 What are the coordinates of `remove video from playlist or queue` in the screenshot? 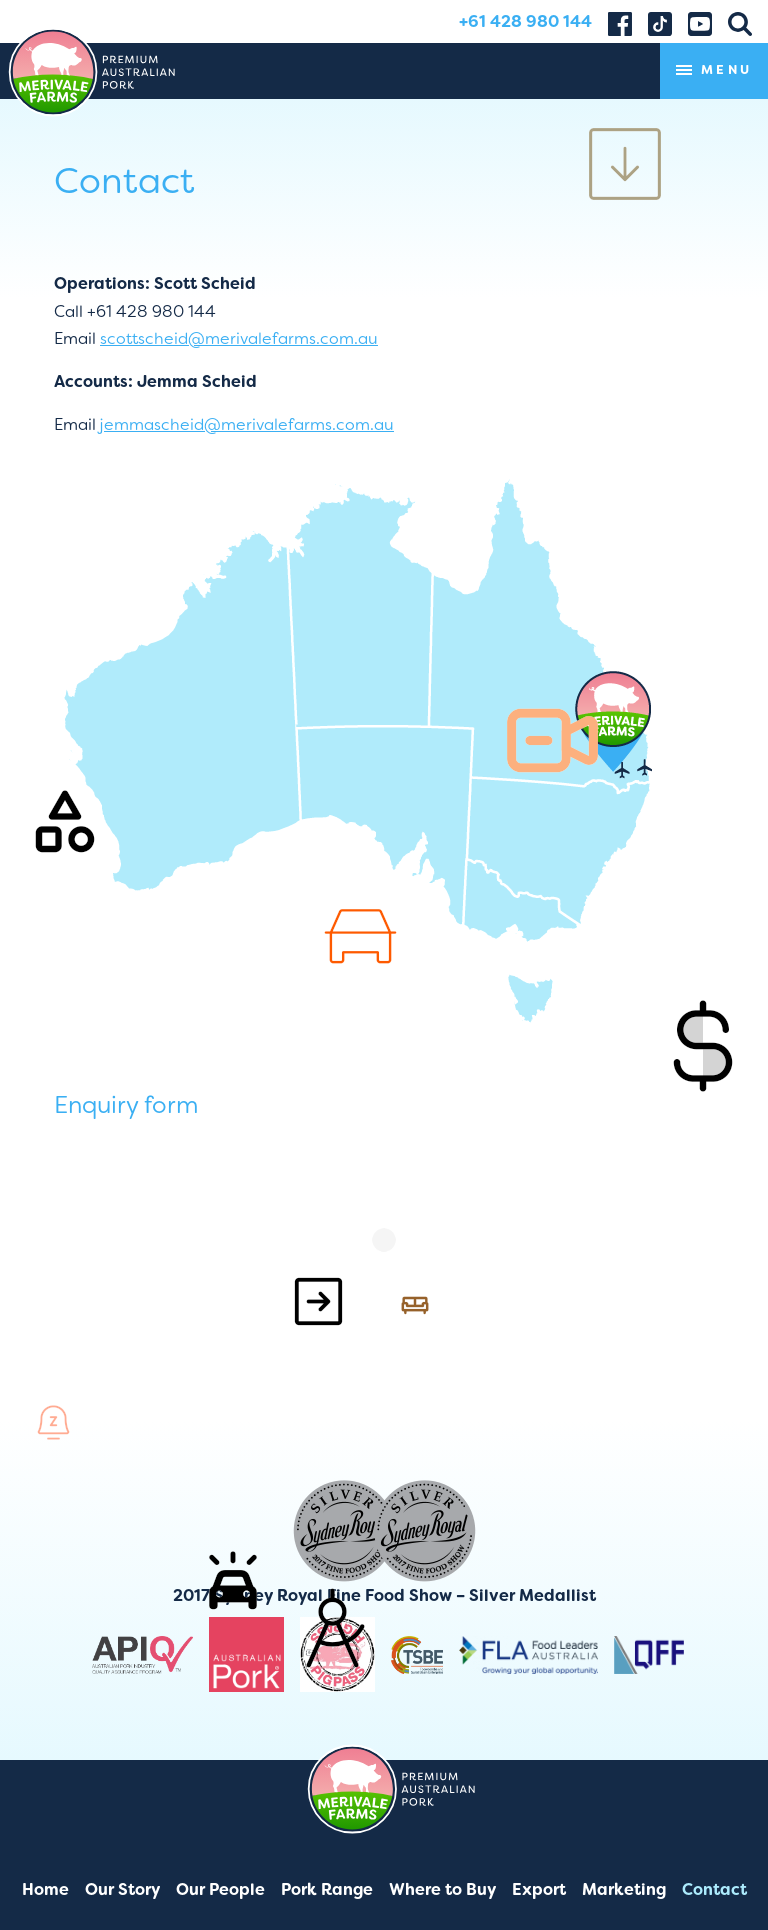 It's located at (552, 740).